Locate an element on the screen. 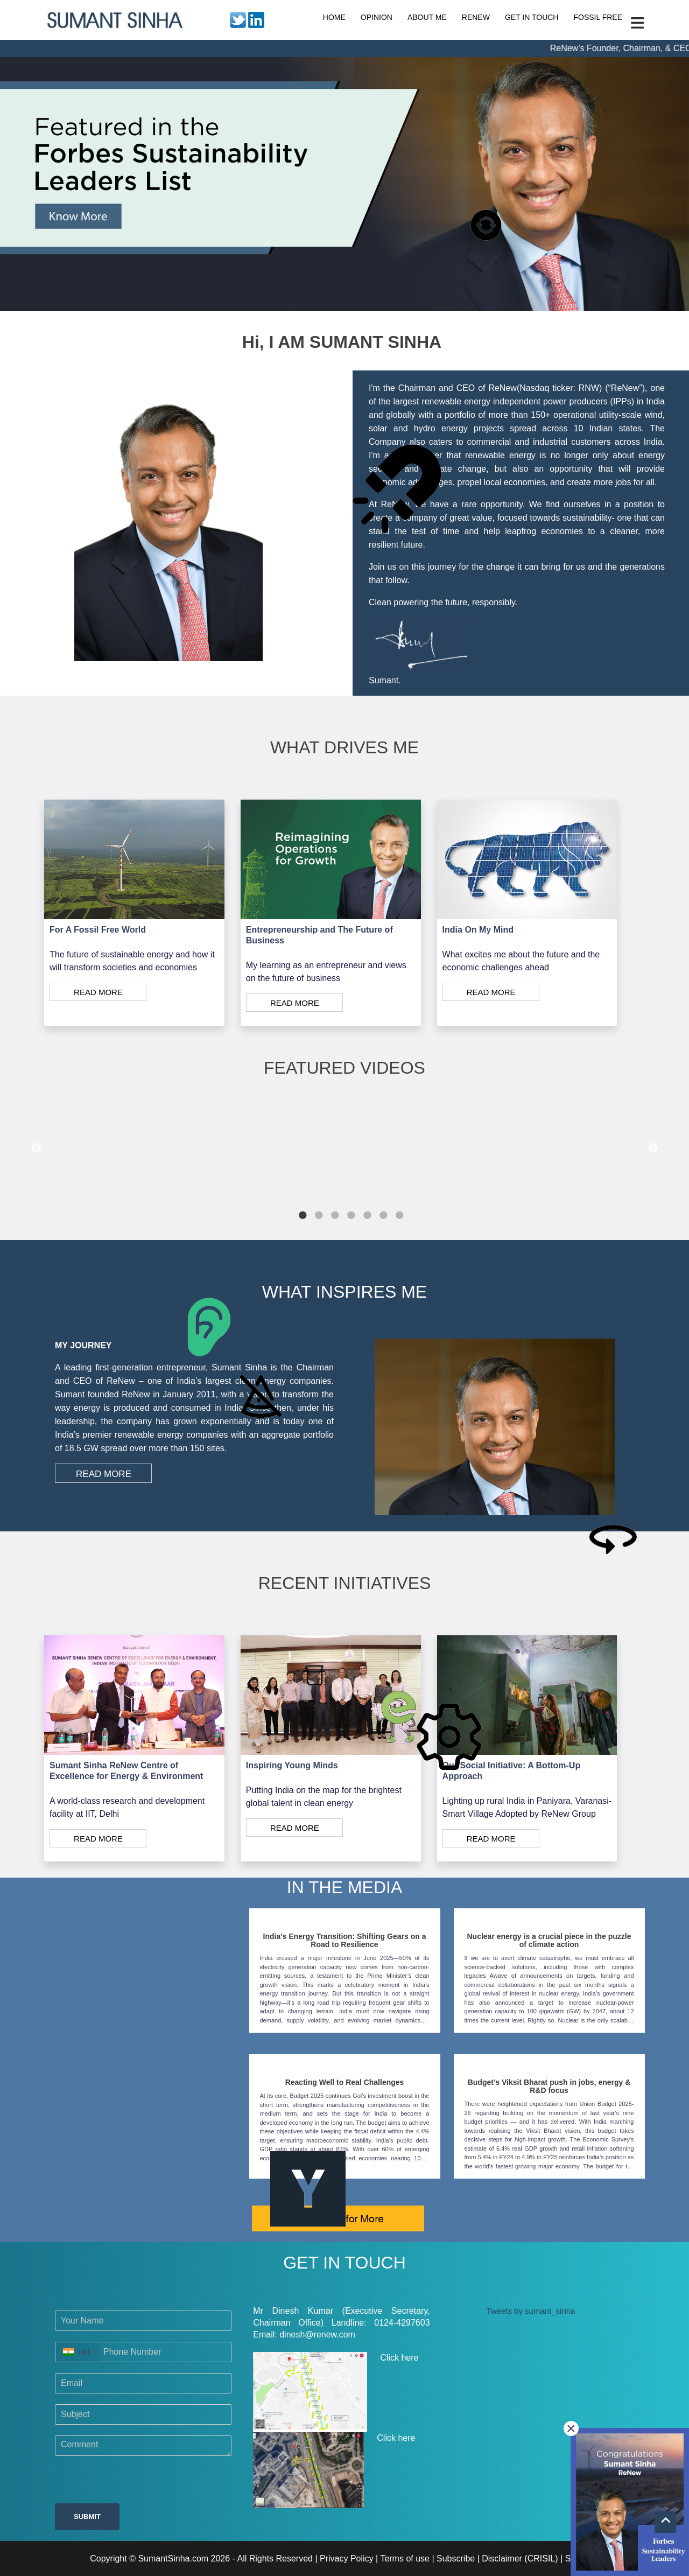 The height and width of the screenshot is (2576, 689). access experimental or beta features is located at coordinates (314, 1675).